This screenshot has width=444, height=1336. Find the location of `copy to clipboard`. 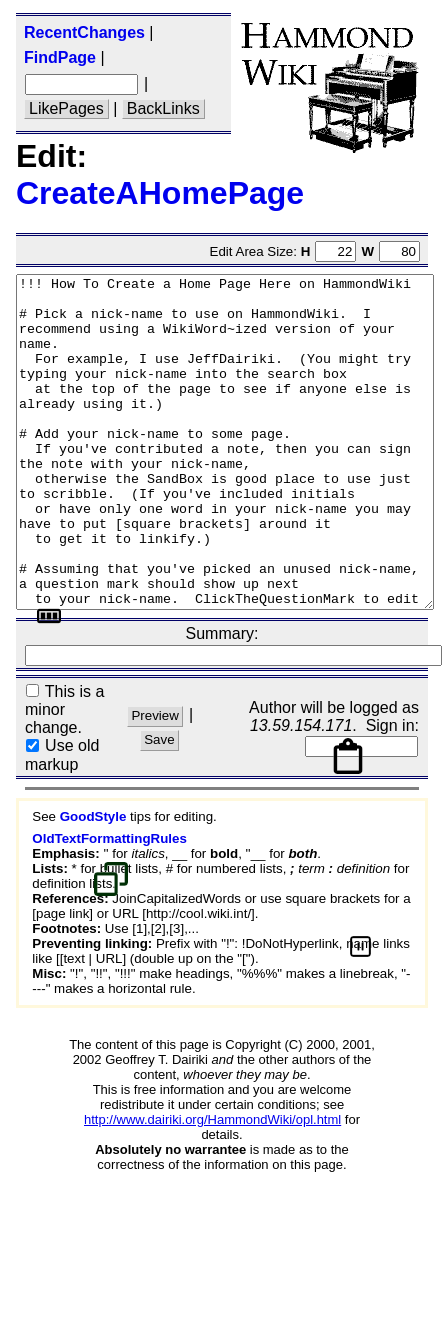

copy to clipboard is located at coordinates (348, 756).